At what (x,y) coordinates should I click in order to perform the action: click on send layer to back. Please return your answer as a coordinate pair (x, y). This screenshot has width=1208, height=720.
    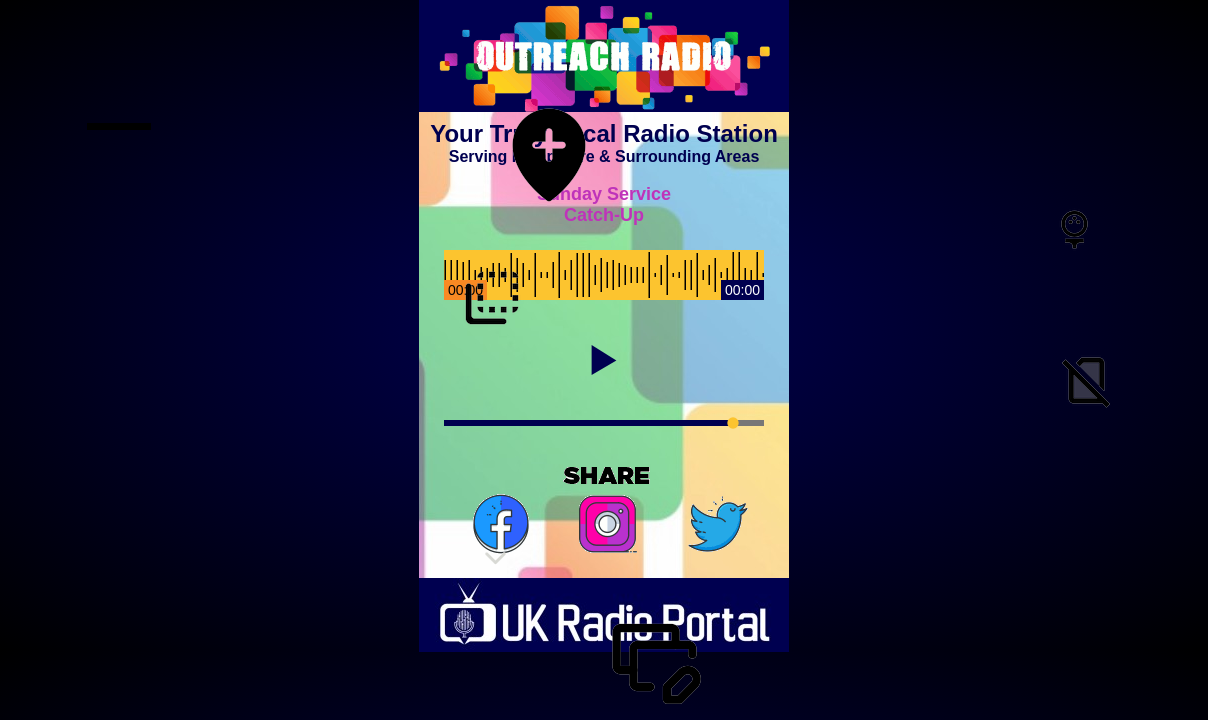
    Looking at the image, I should click on (492, 298).